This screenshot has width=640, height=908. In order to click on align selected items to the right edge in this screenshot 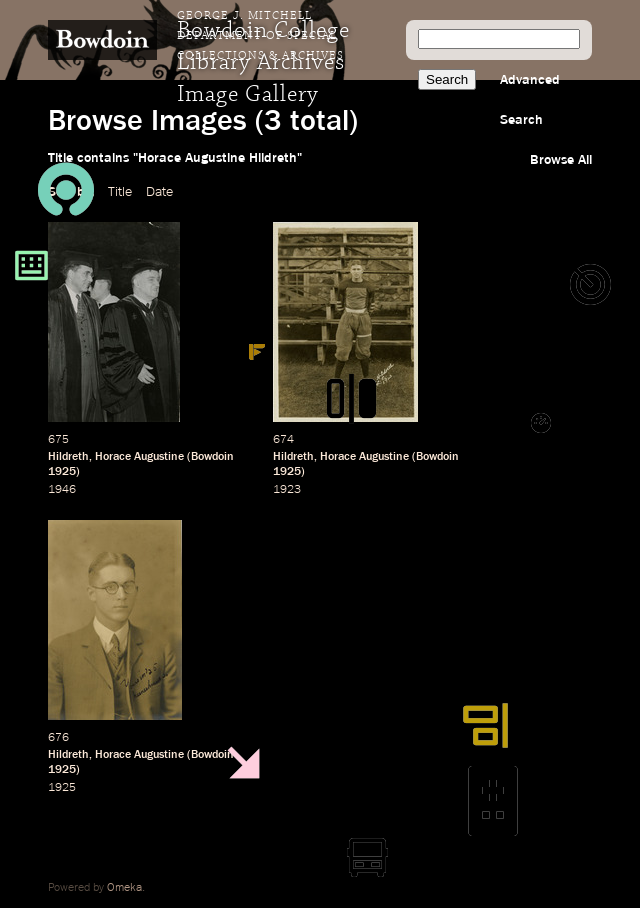, I will do `click(485, 725)`.